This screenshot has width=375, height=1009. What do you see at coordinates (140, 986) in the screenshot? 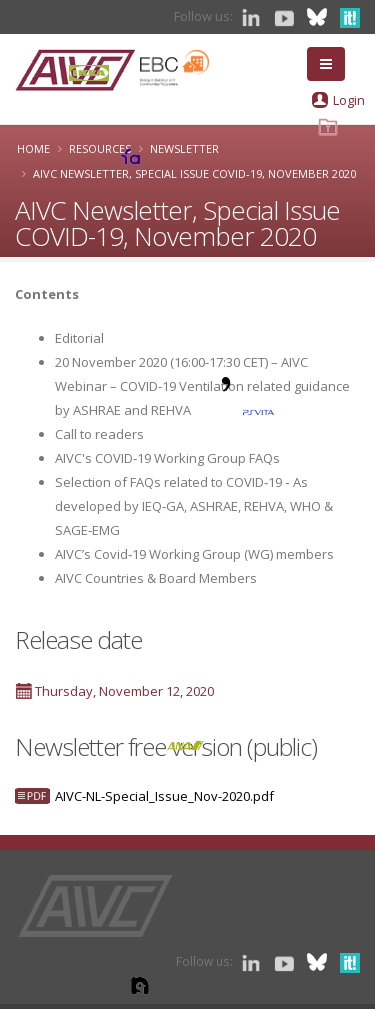
I see `nobara linux distribution logo` at bounding box center [140, 986].